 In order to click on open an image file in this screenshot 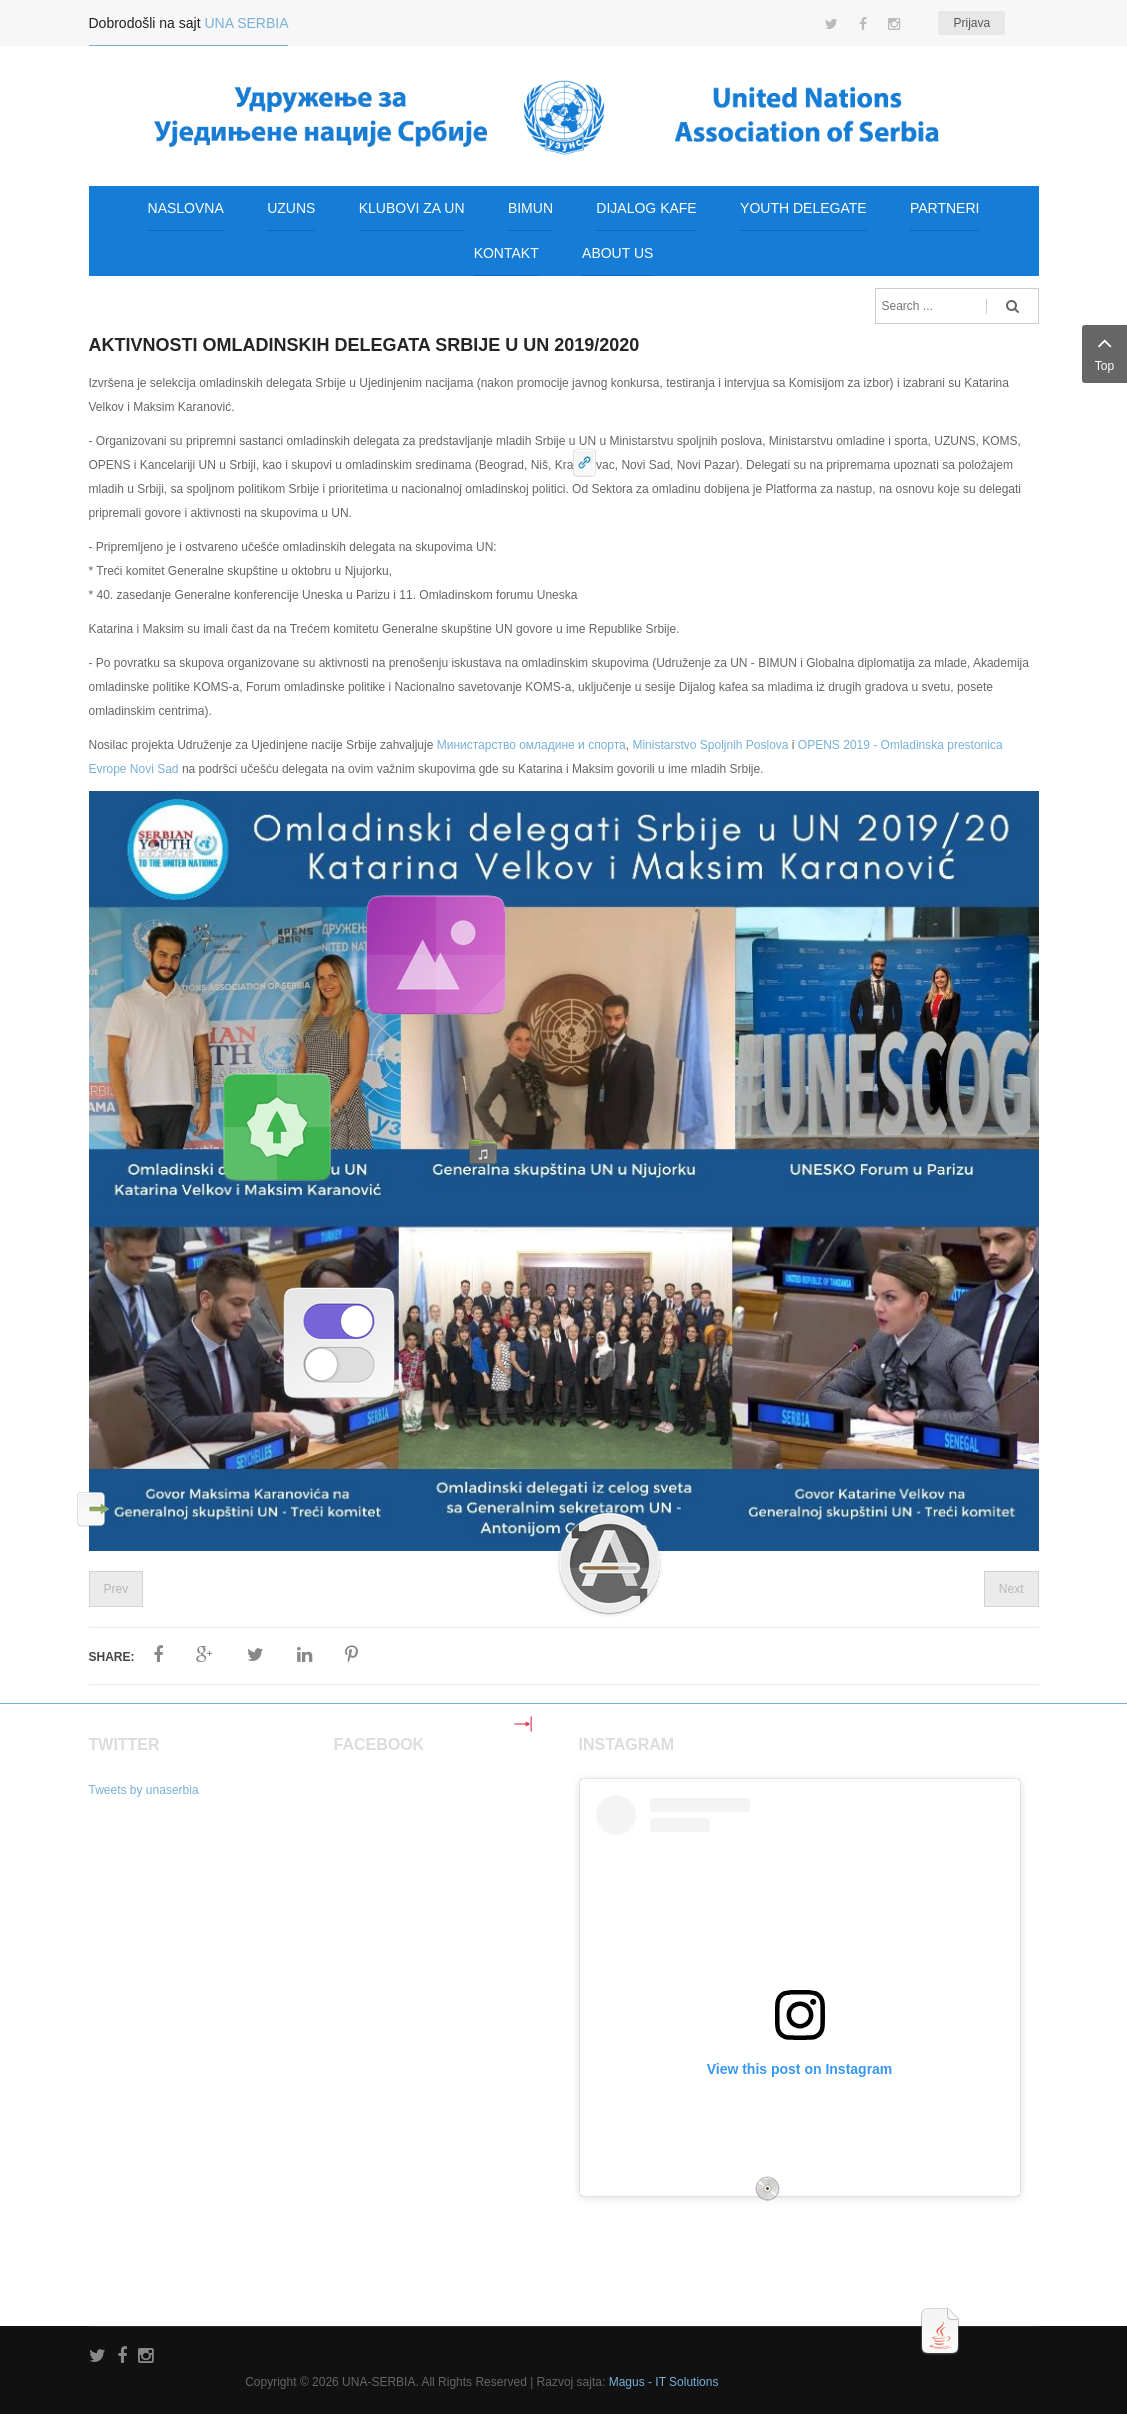, I will do `click(436, 950)`.